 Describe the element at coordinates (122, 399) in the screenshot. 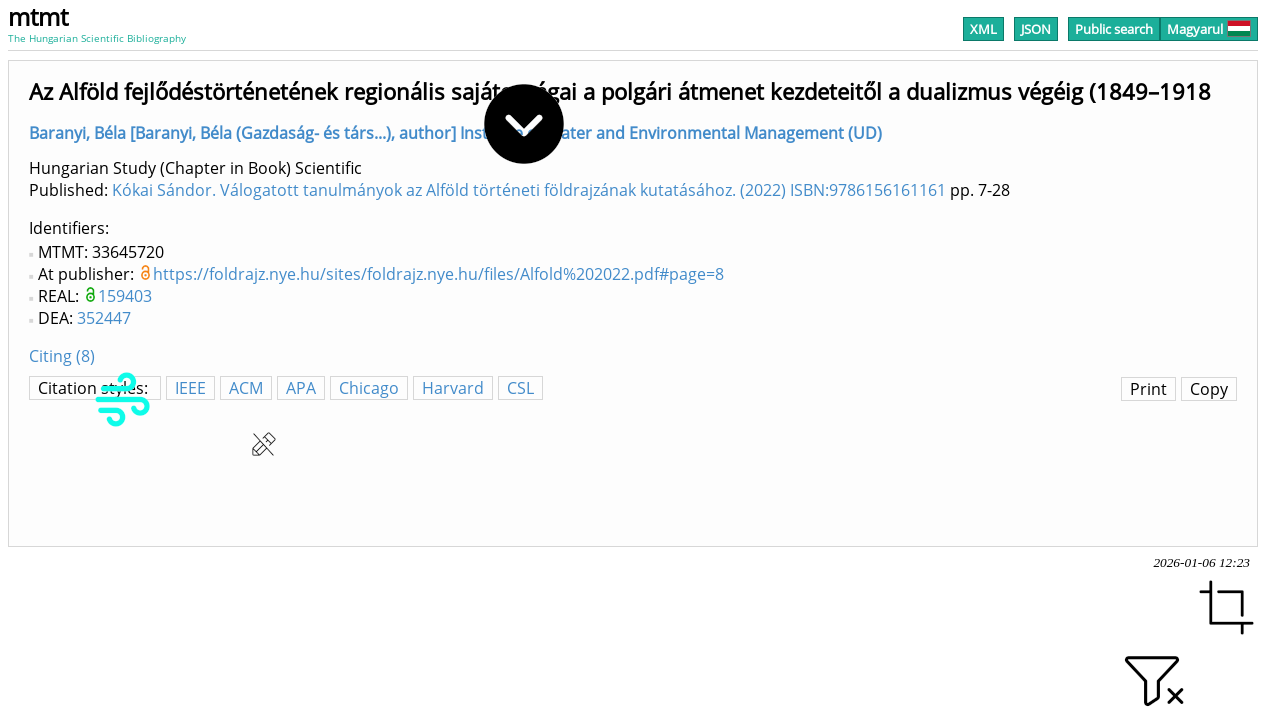

I see `indicates current wind conditions` at that location.